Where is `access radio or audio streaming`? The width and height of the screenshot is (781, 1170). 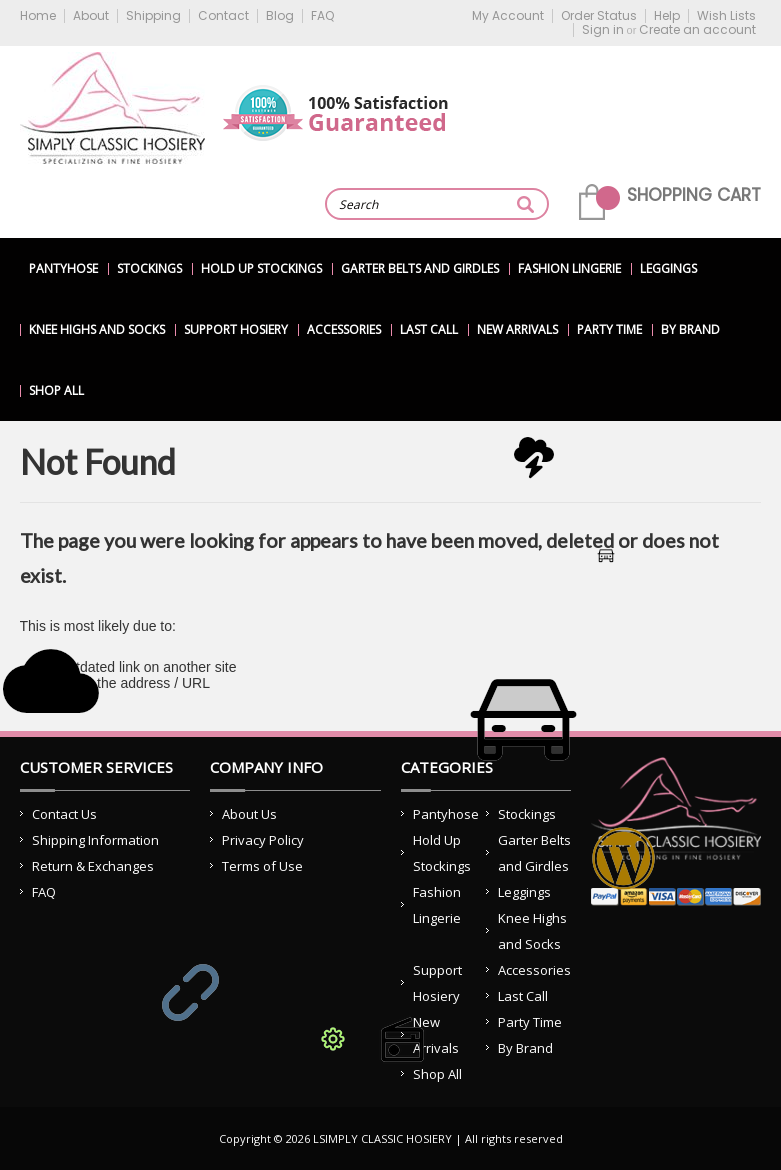 access radio or audio streaming is located at coordinates (402, 1040).